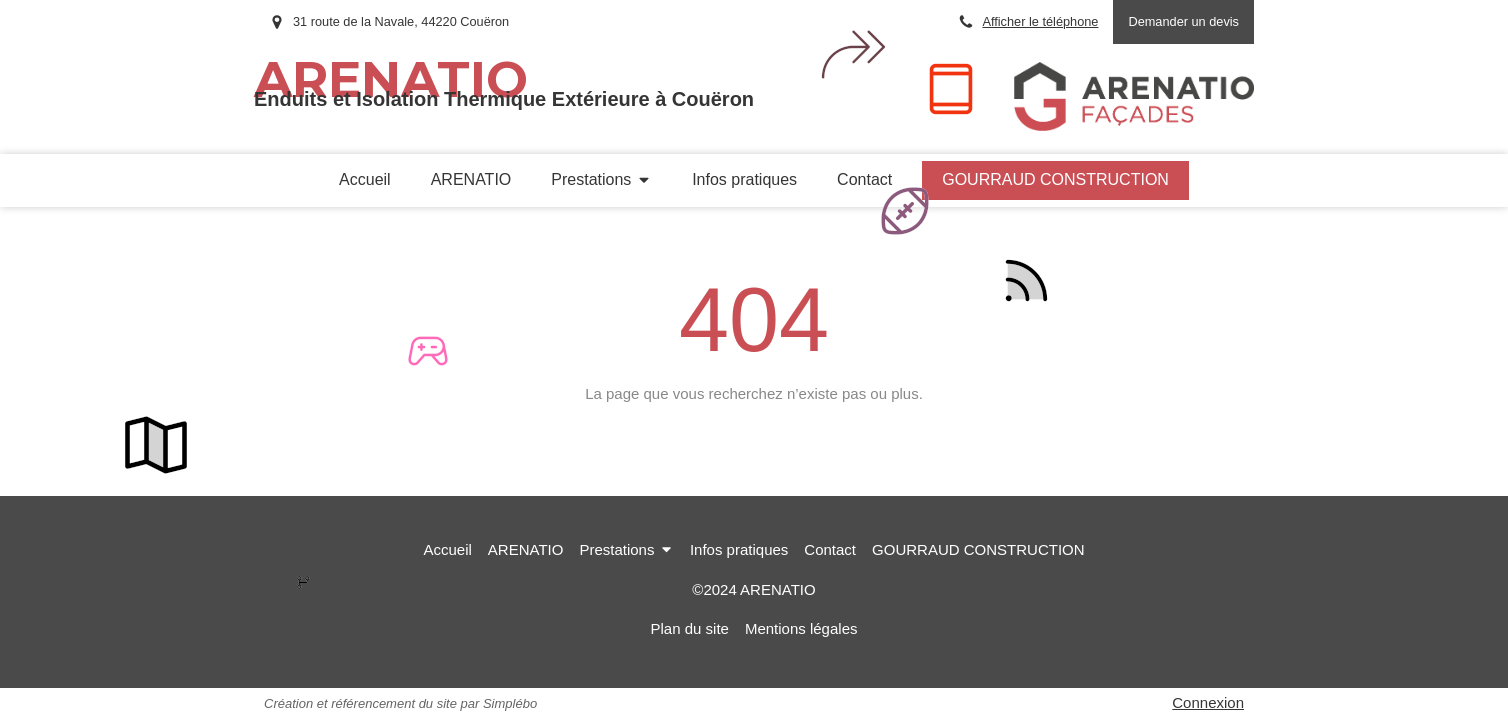  Describe the element at coordinates (951, 89) in the screenshot. I see `switch to tablet view` at that location.